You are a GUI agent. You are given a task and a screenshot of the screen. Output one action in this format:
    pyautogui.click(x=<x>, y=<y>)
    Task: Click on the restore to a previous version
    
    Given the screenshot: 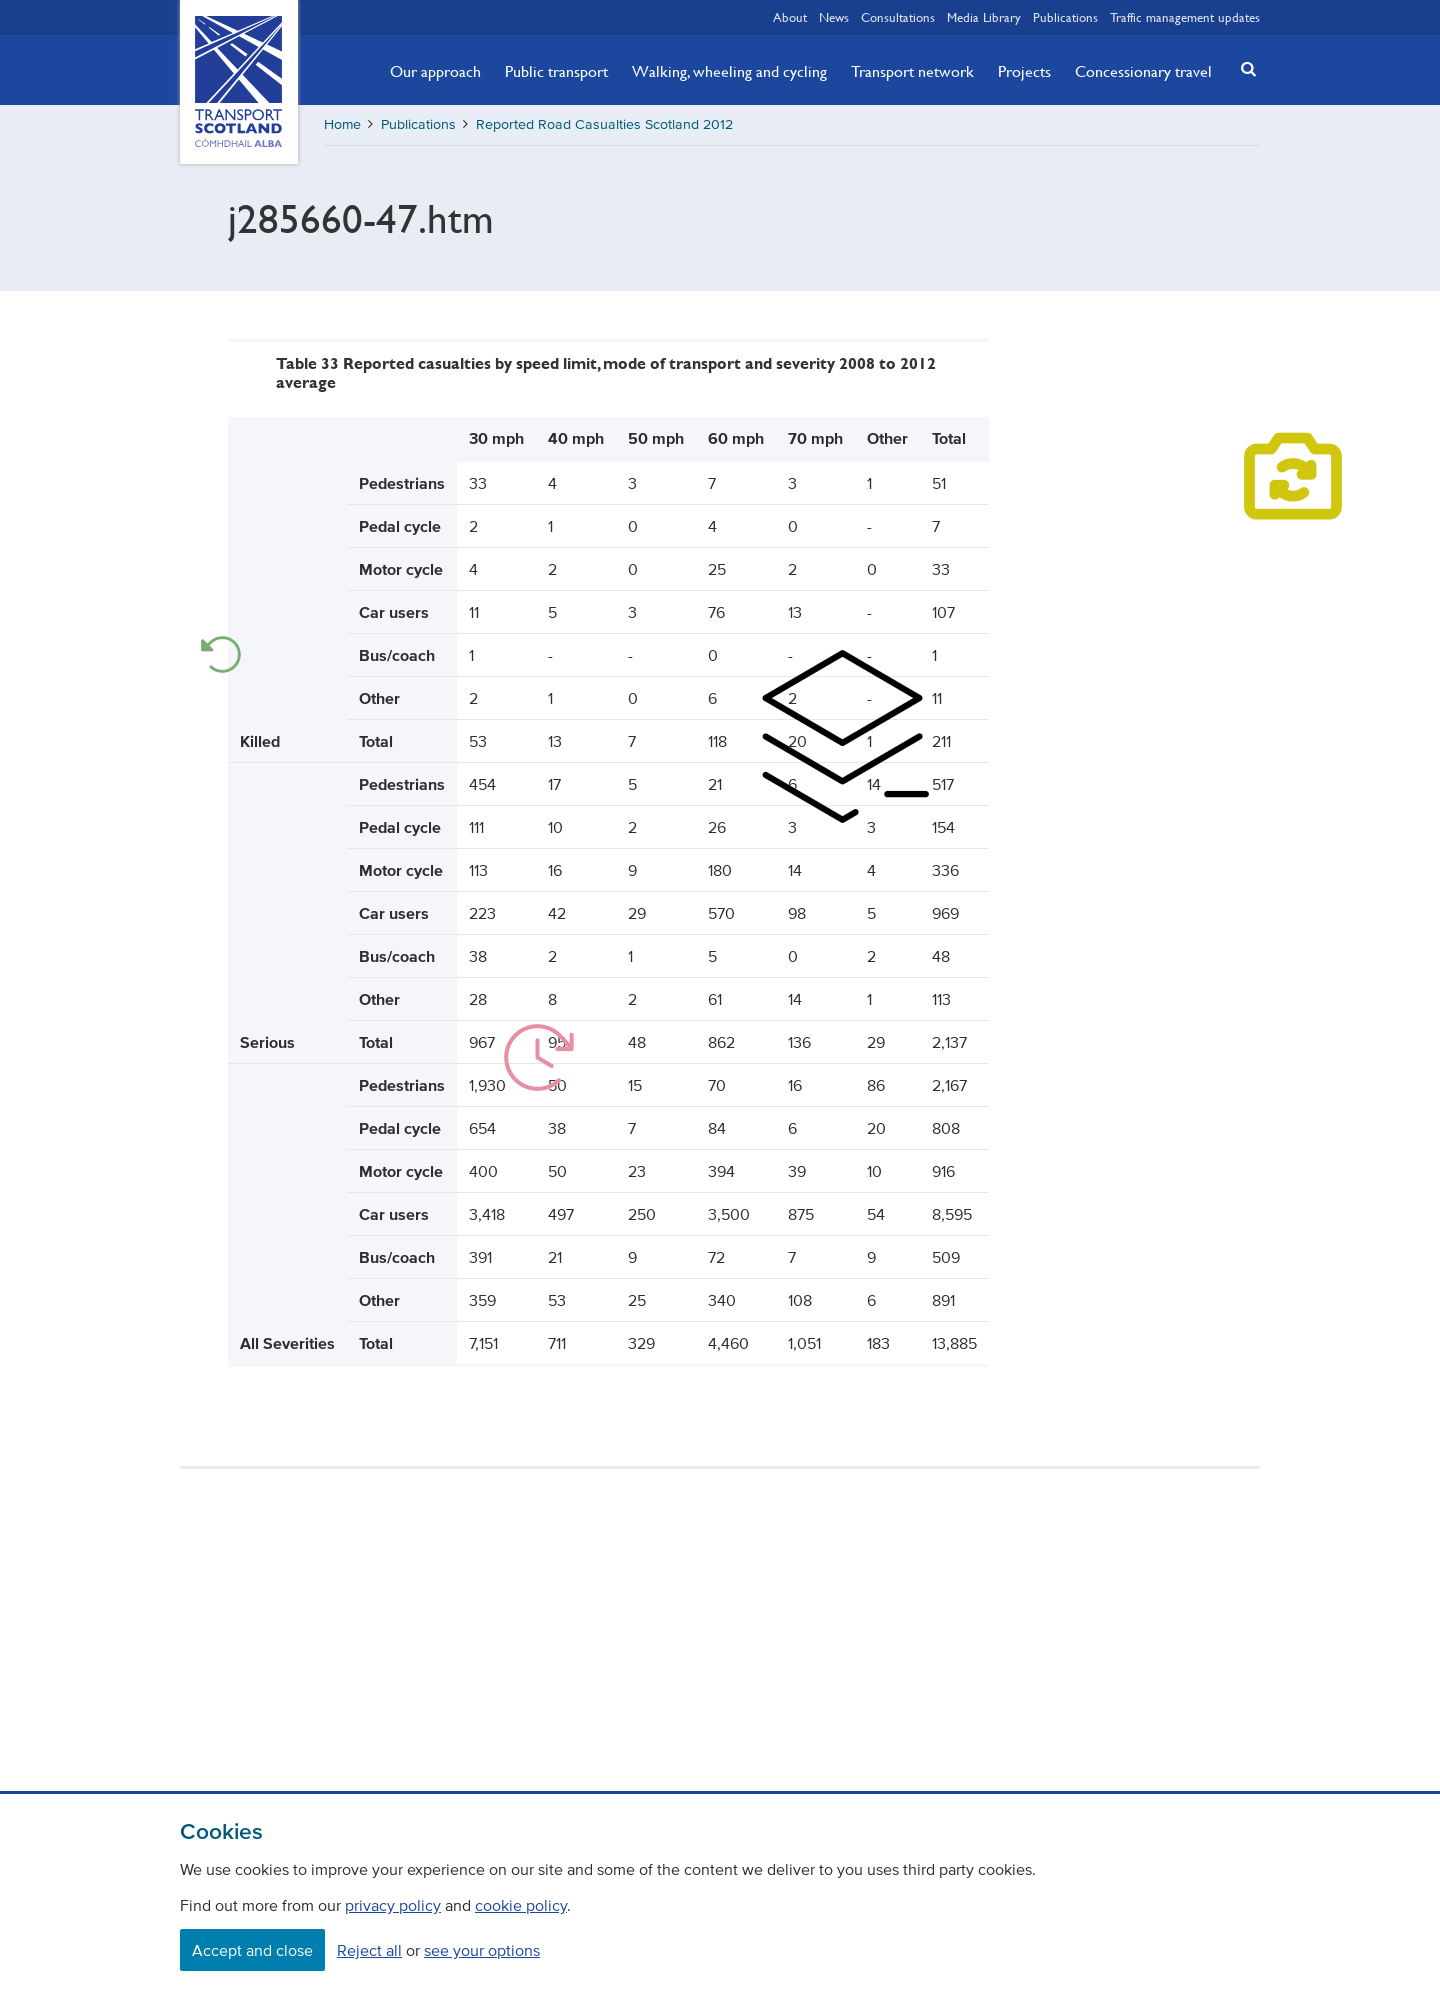 What is the action you would take?
    pyautogui.click(x=537, y=1057)
    